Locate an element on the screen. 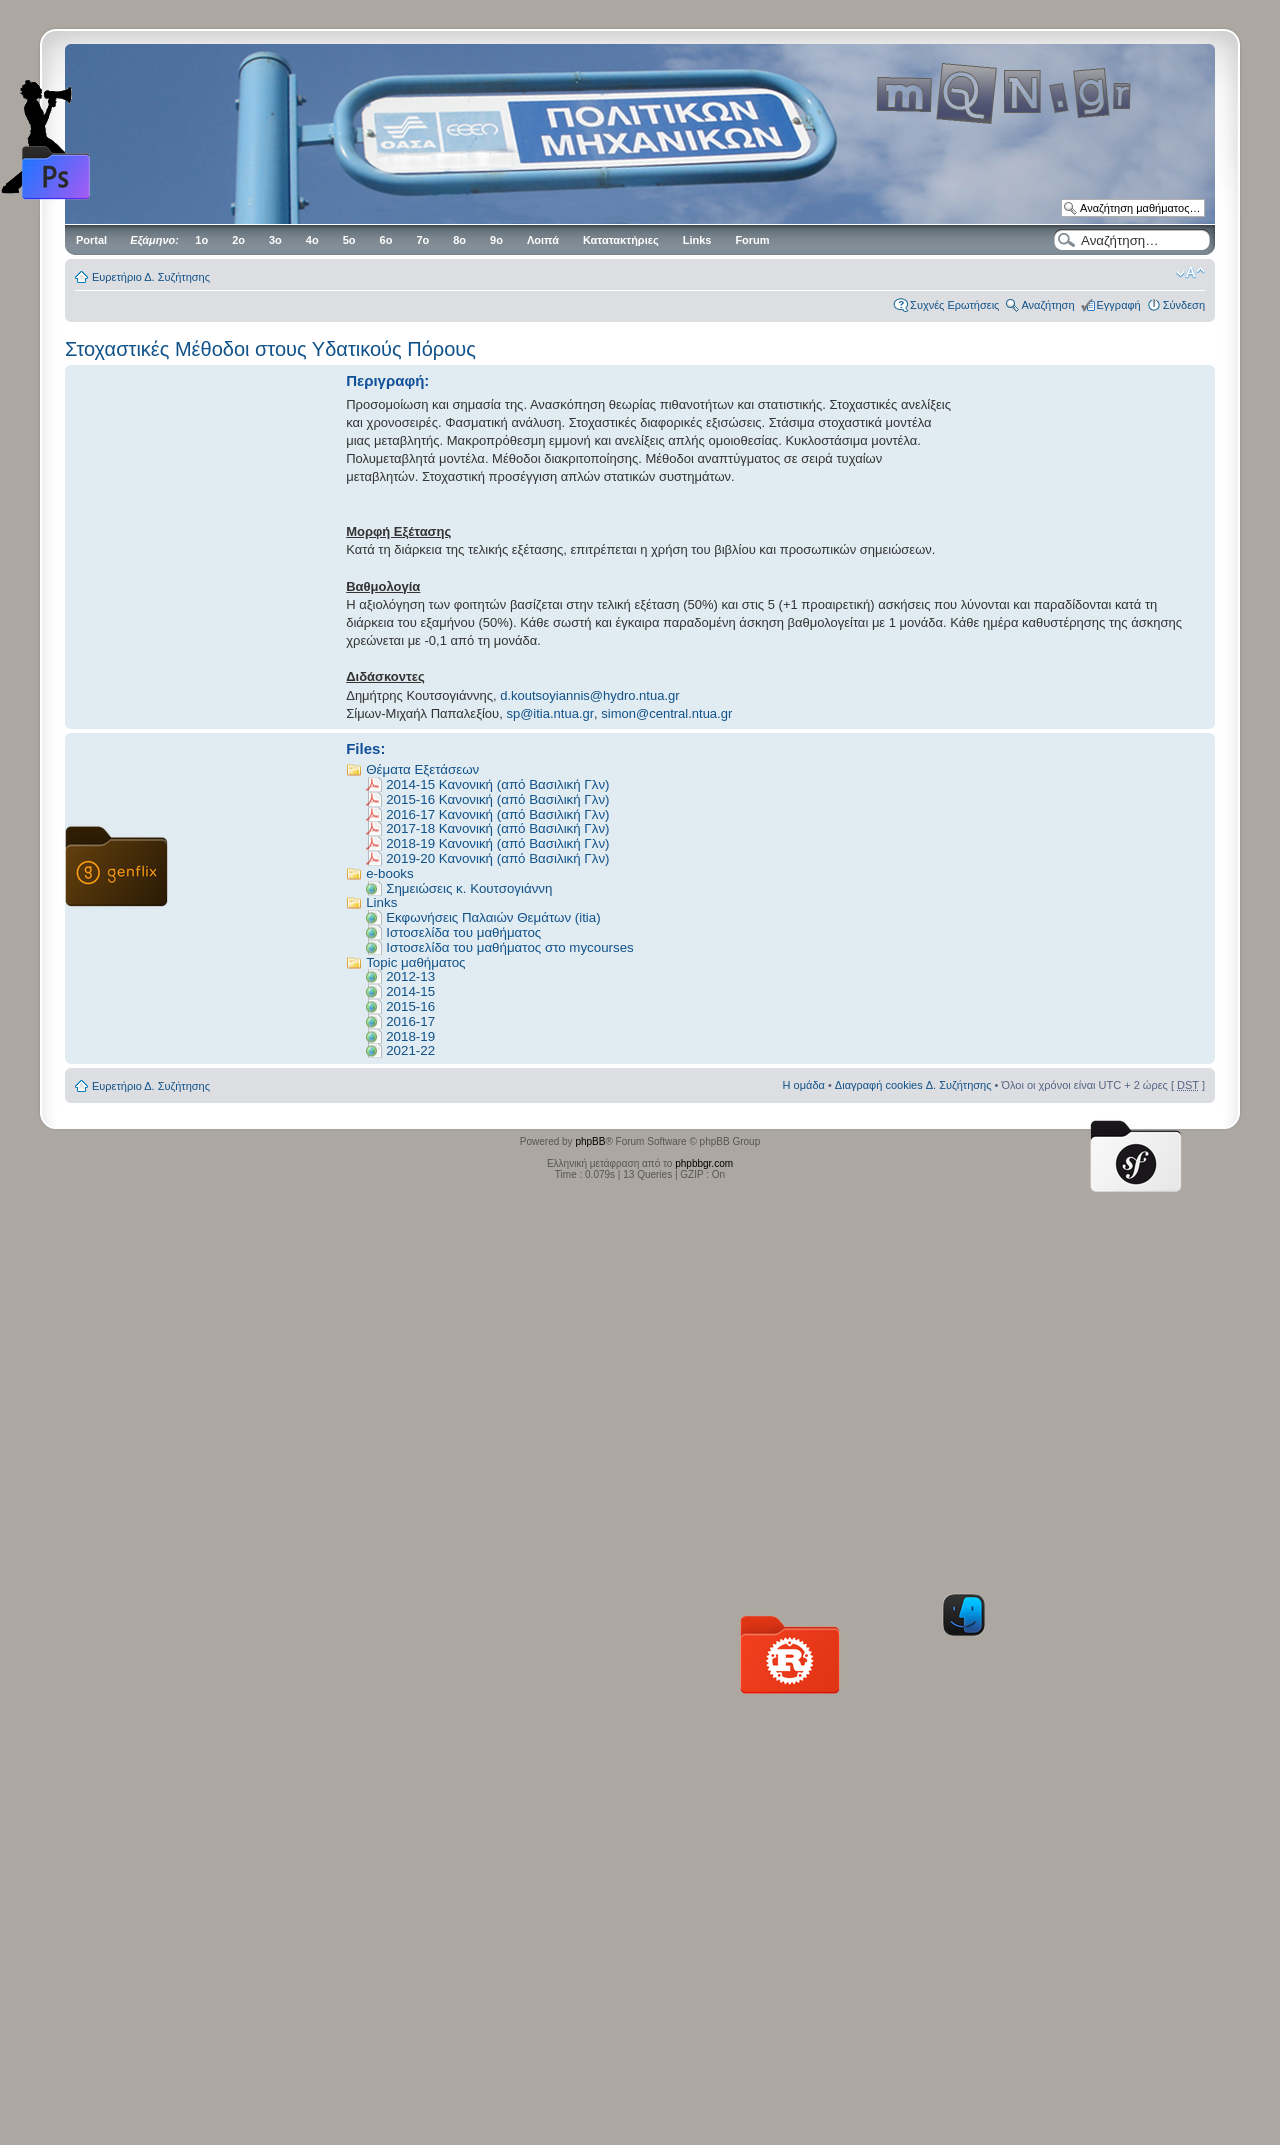  open folder containing Adobe Photoshop files is located at coordinates (55, 174).